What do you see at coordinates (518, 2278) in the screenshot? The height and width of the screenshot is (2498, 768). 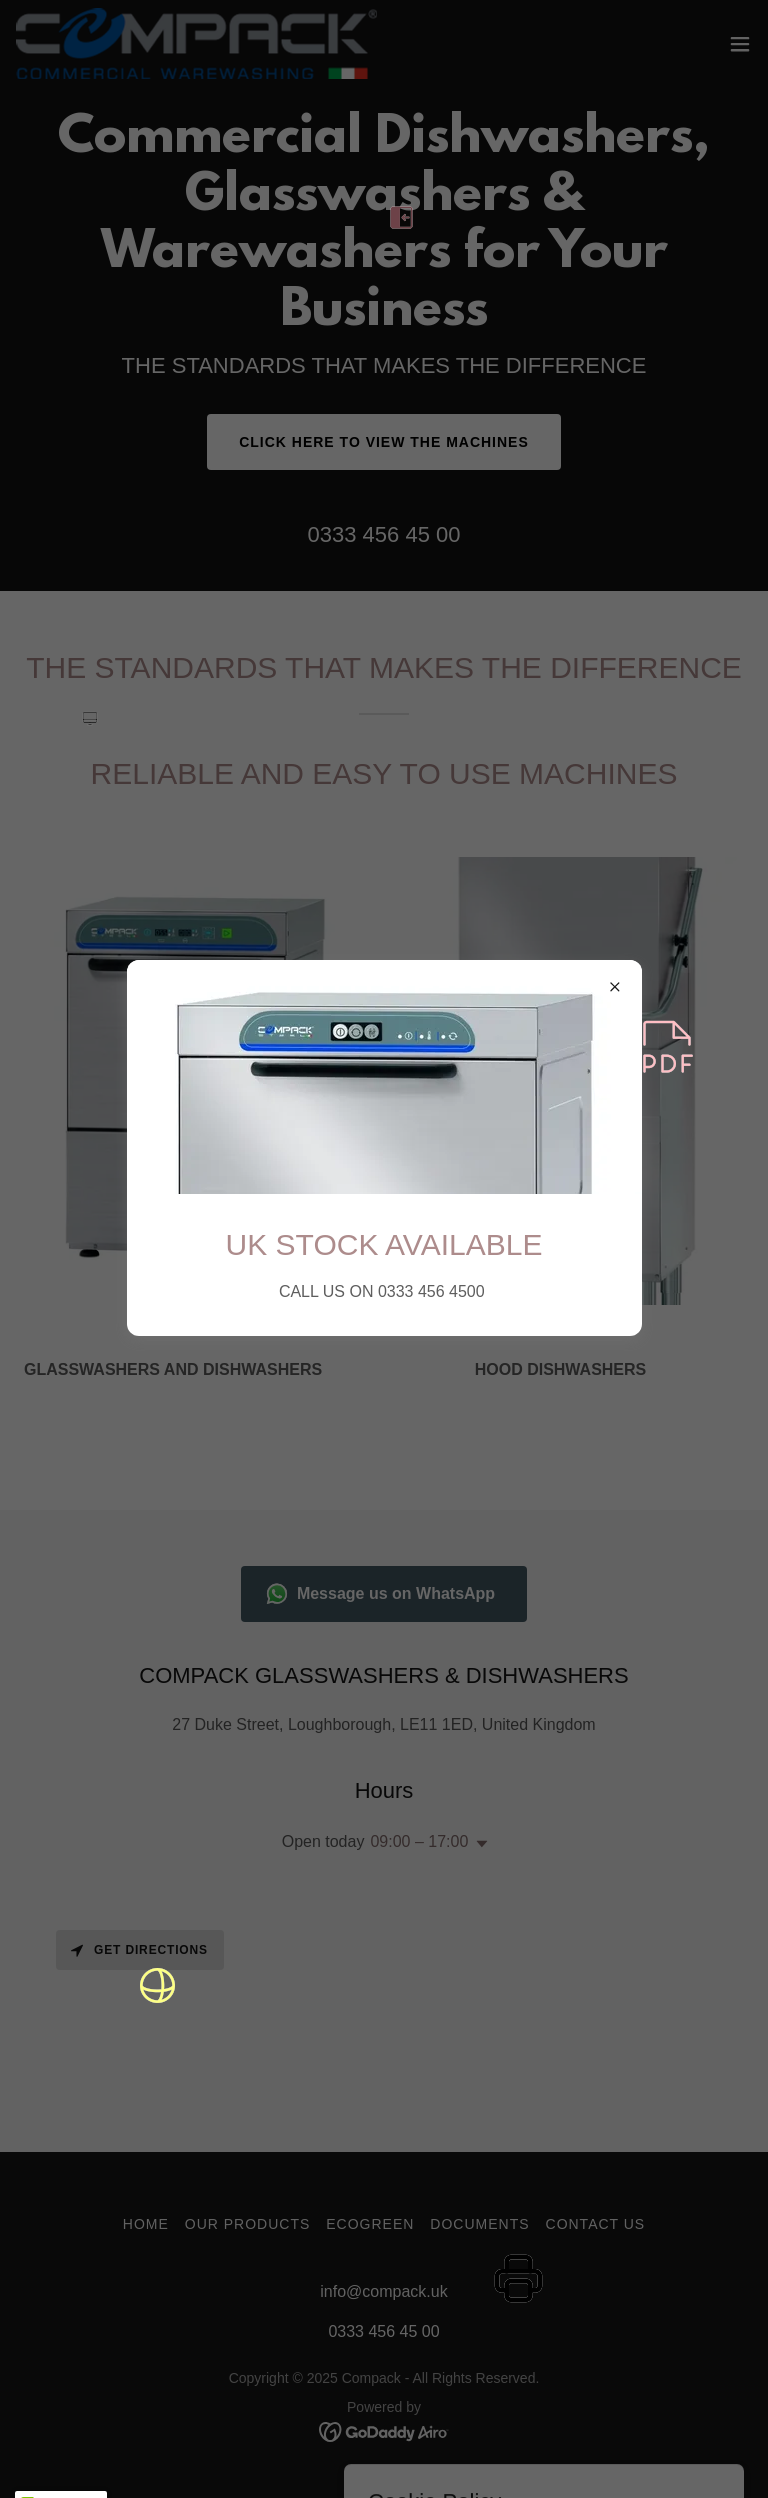 I see `print the current document` at bounding box center [518, 2278].